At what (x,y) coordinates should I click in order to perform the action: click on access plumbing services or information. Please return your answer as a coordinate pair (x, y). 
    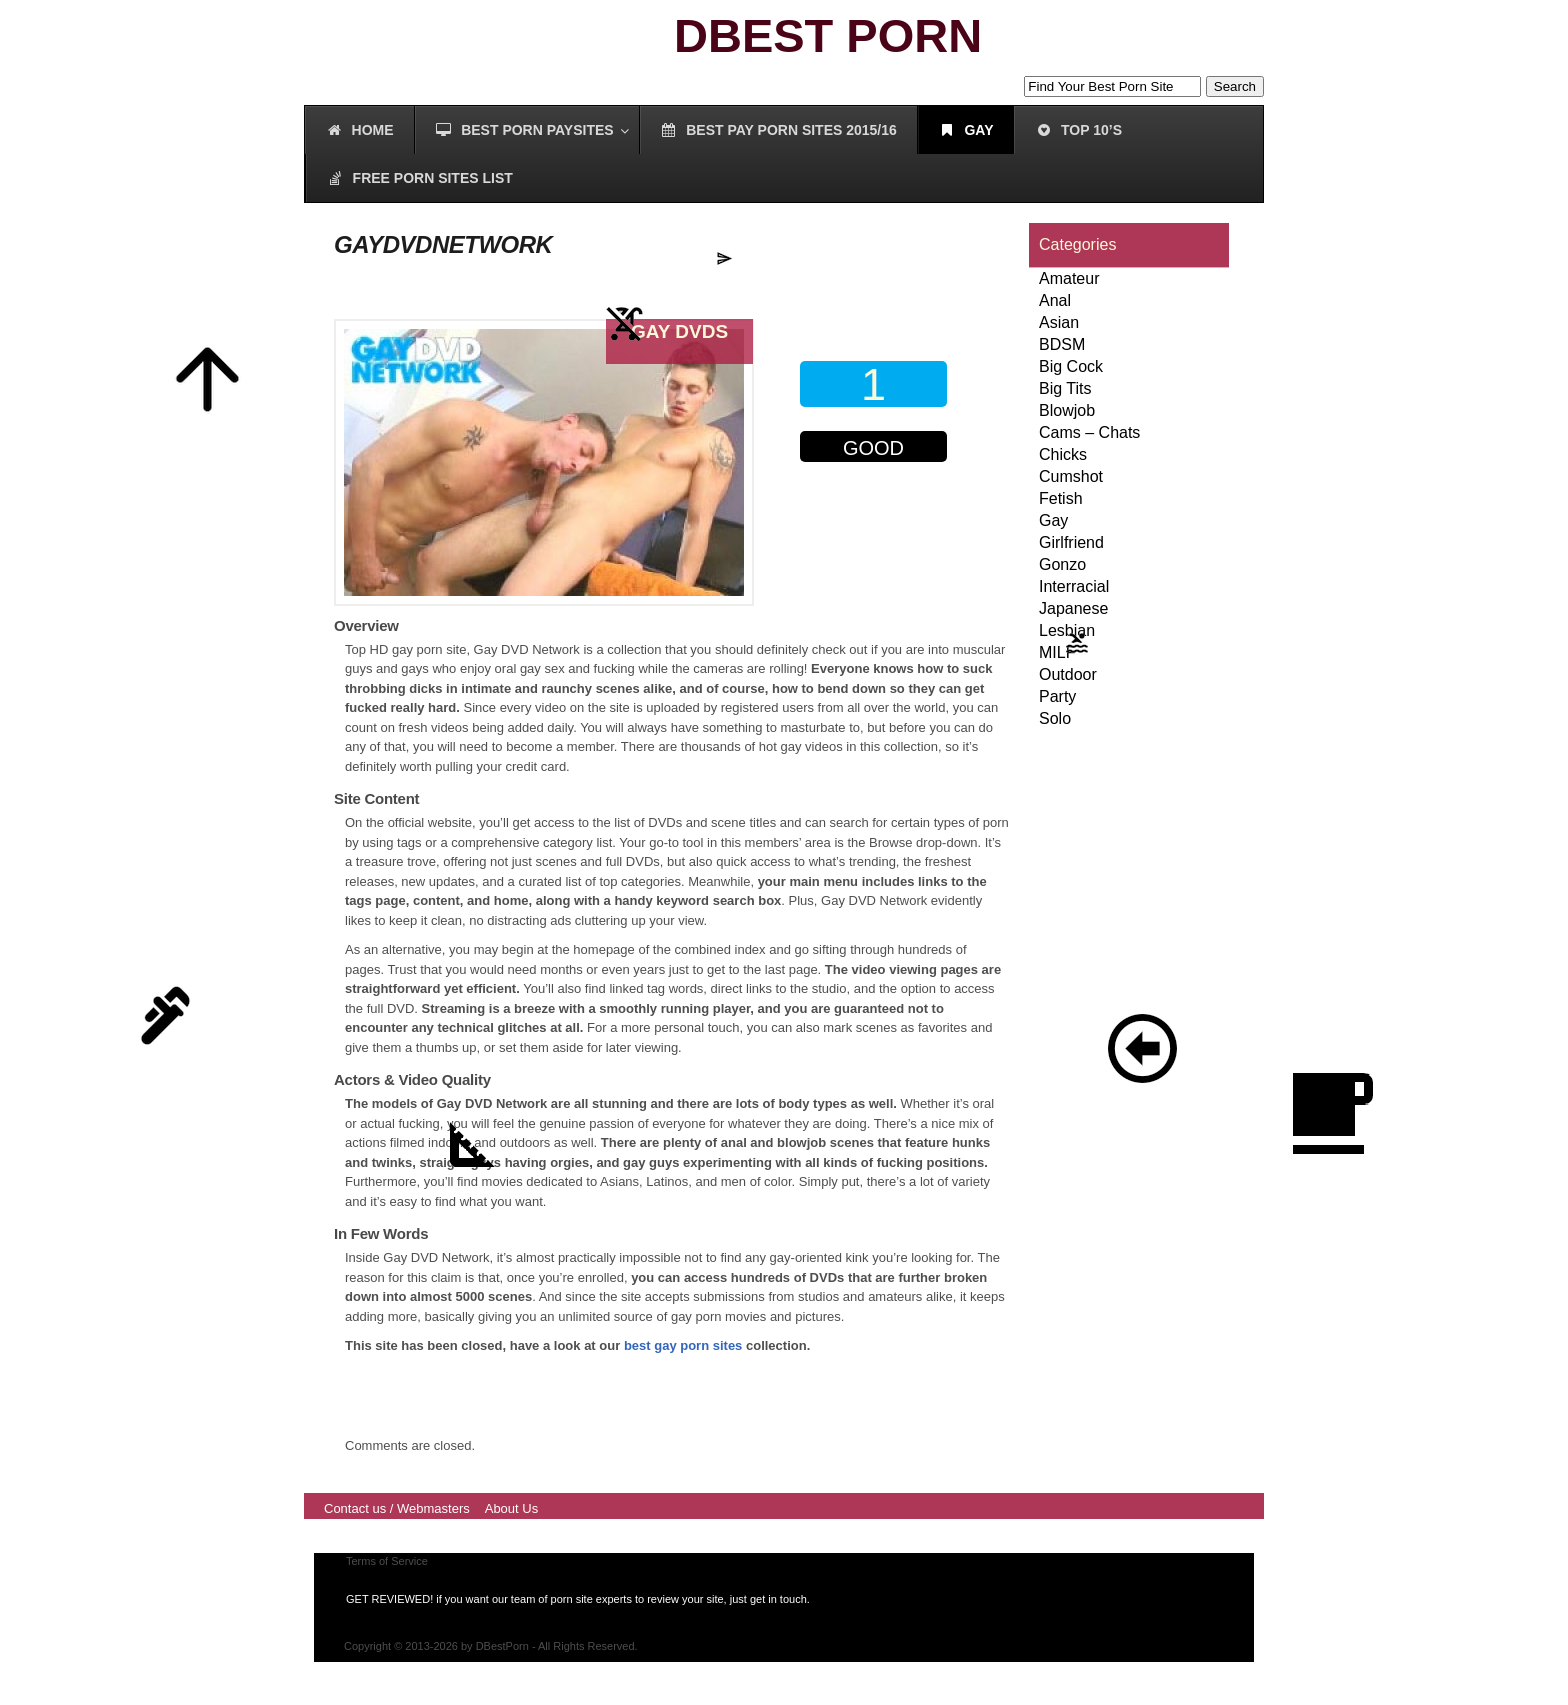
    Looking at the image, I should click on (165, 1015).